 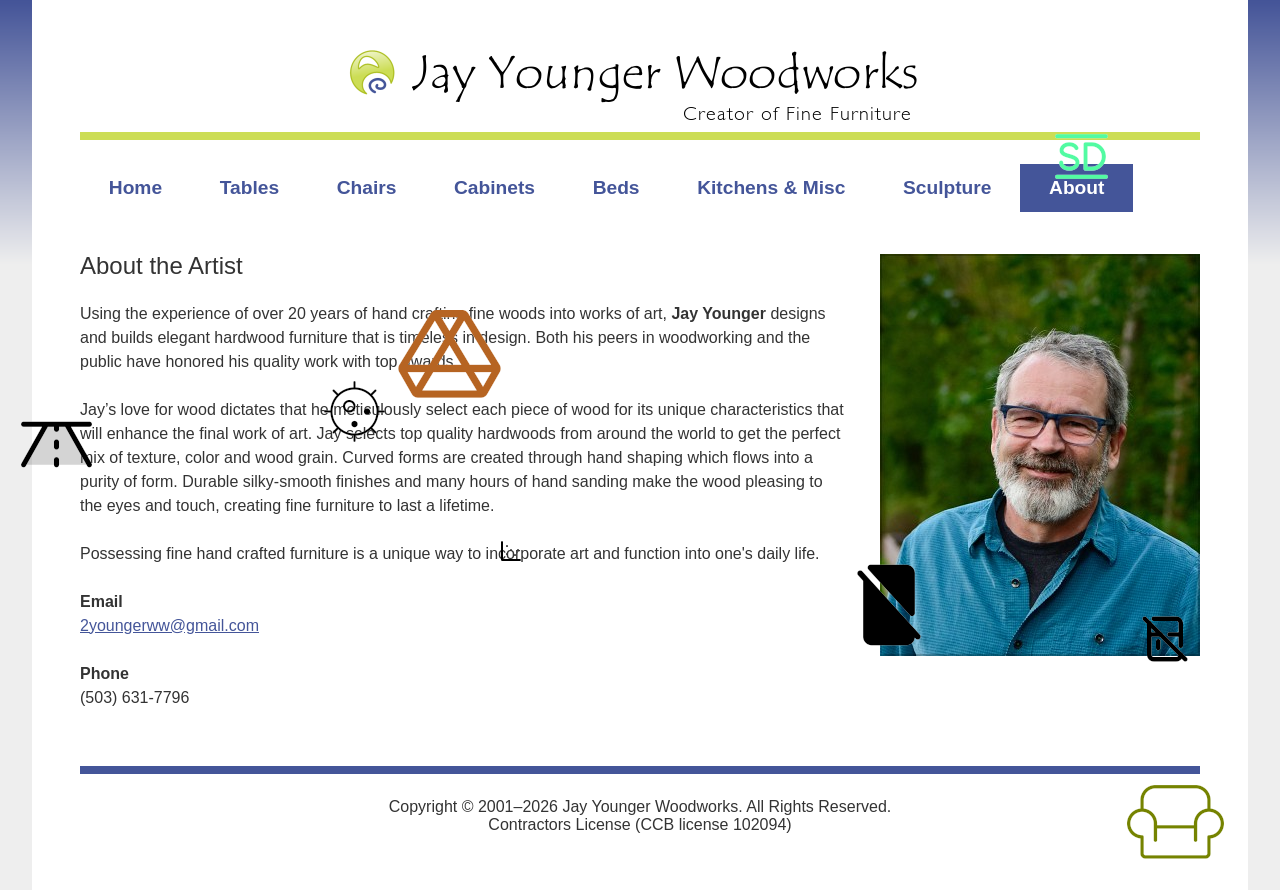 What do you see at coordinates (1081, 156) in the screenshot?
I see `indicates standard definition video quality` at bounding box center [1081, 156].